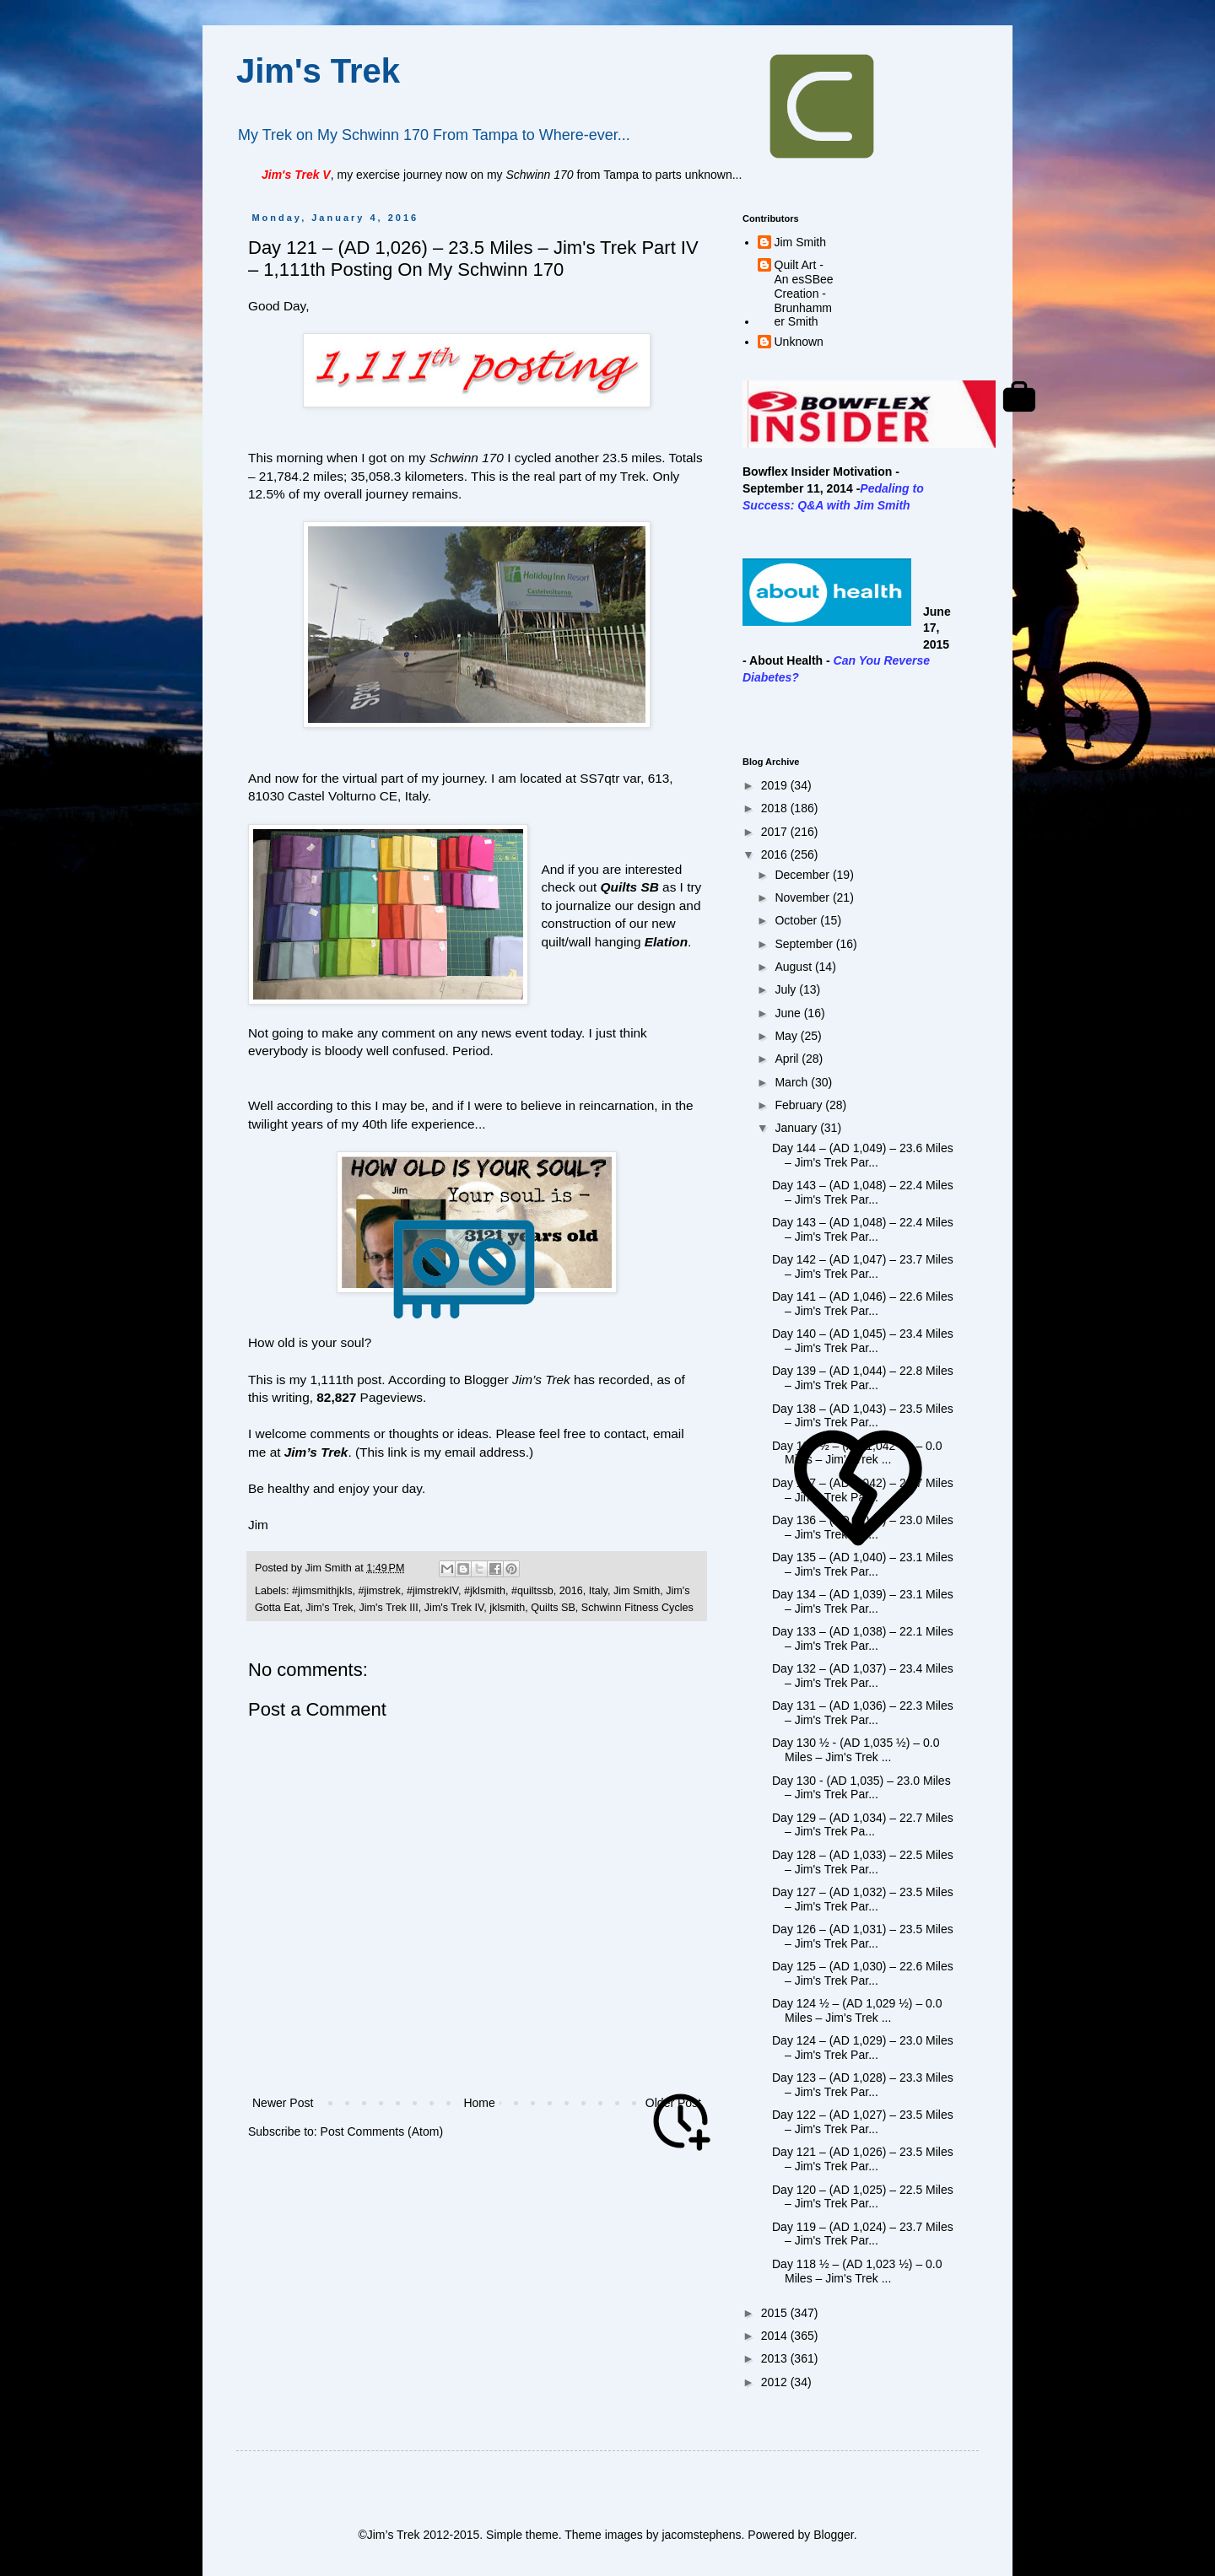 This screenshot has width=1215, height=2576. Describe the element at coordinates (680, 2121) in the screenshot. I see `add a new timer or alarm` at that location.